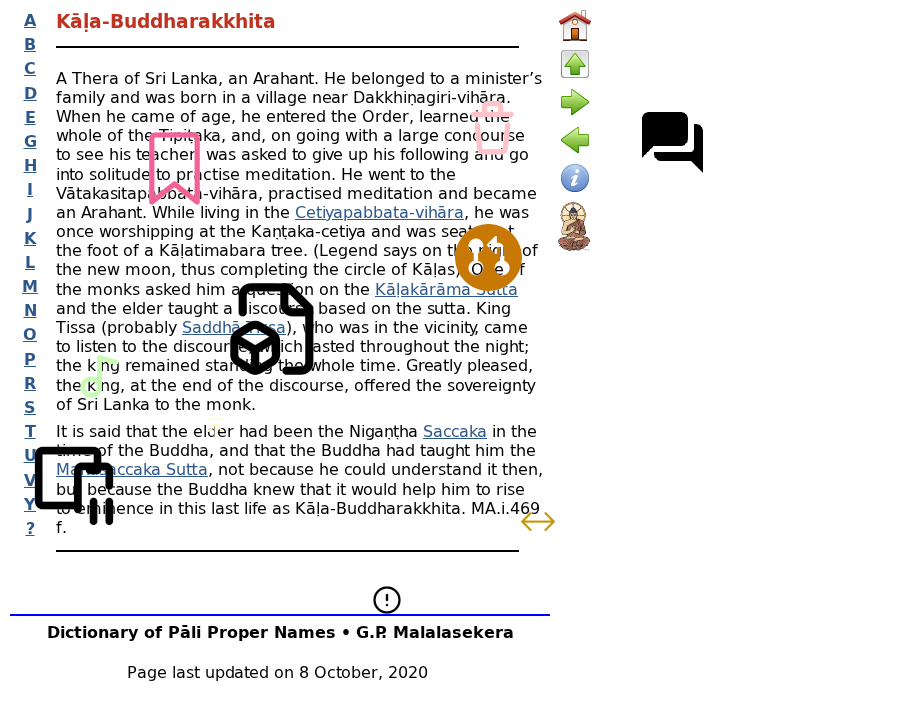 This screenshot has width=904, height=720. Describe the element at coordinates (672, 142) in the screenshot. I see `open discussion forum or group chat` at that location.